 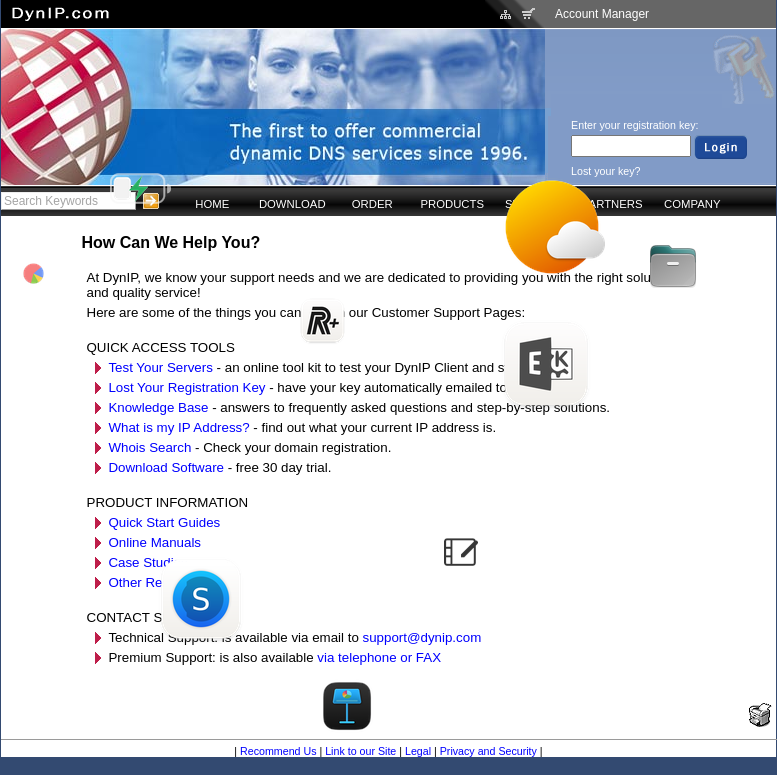 I want to click on open stoken authentication app, so click(x=201, y=599).